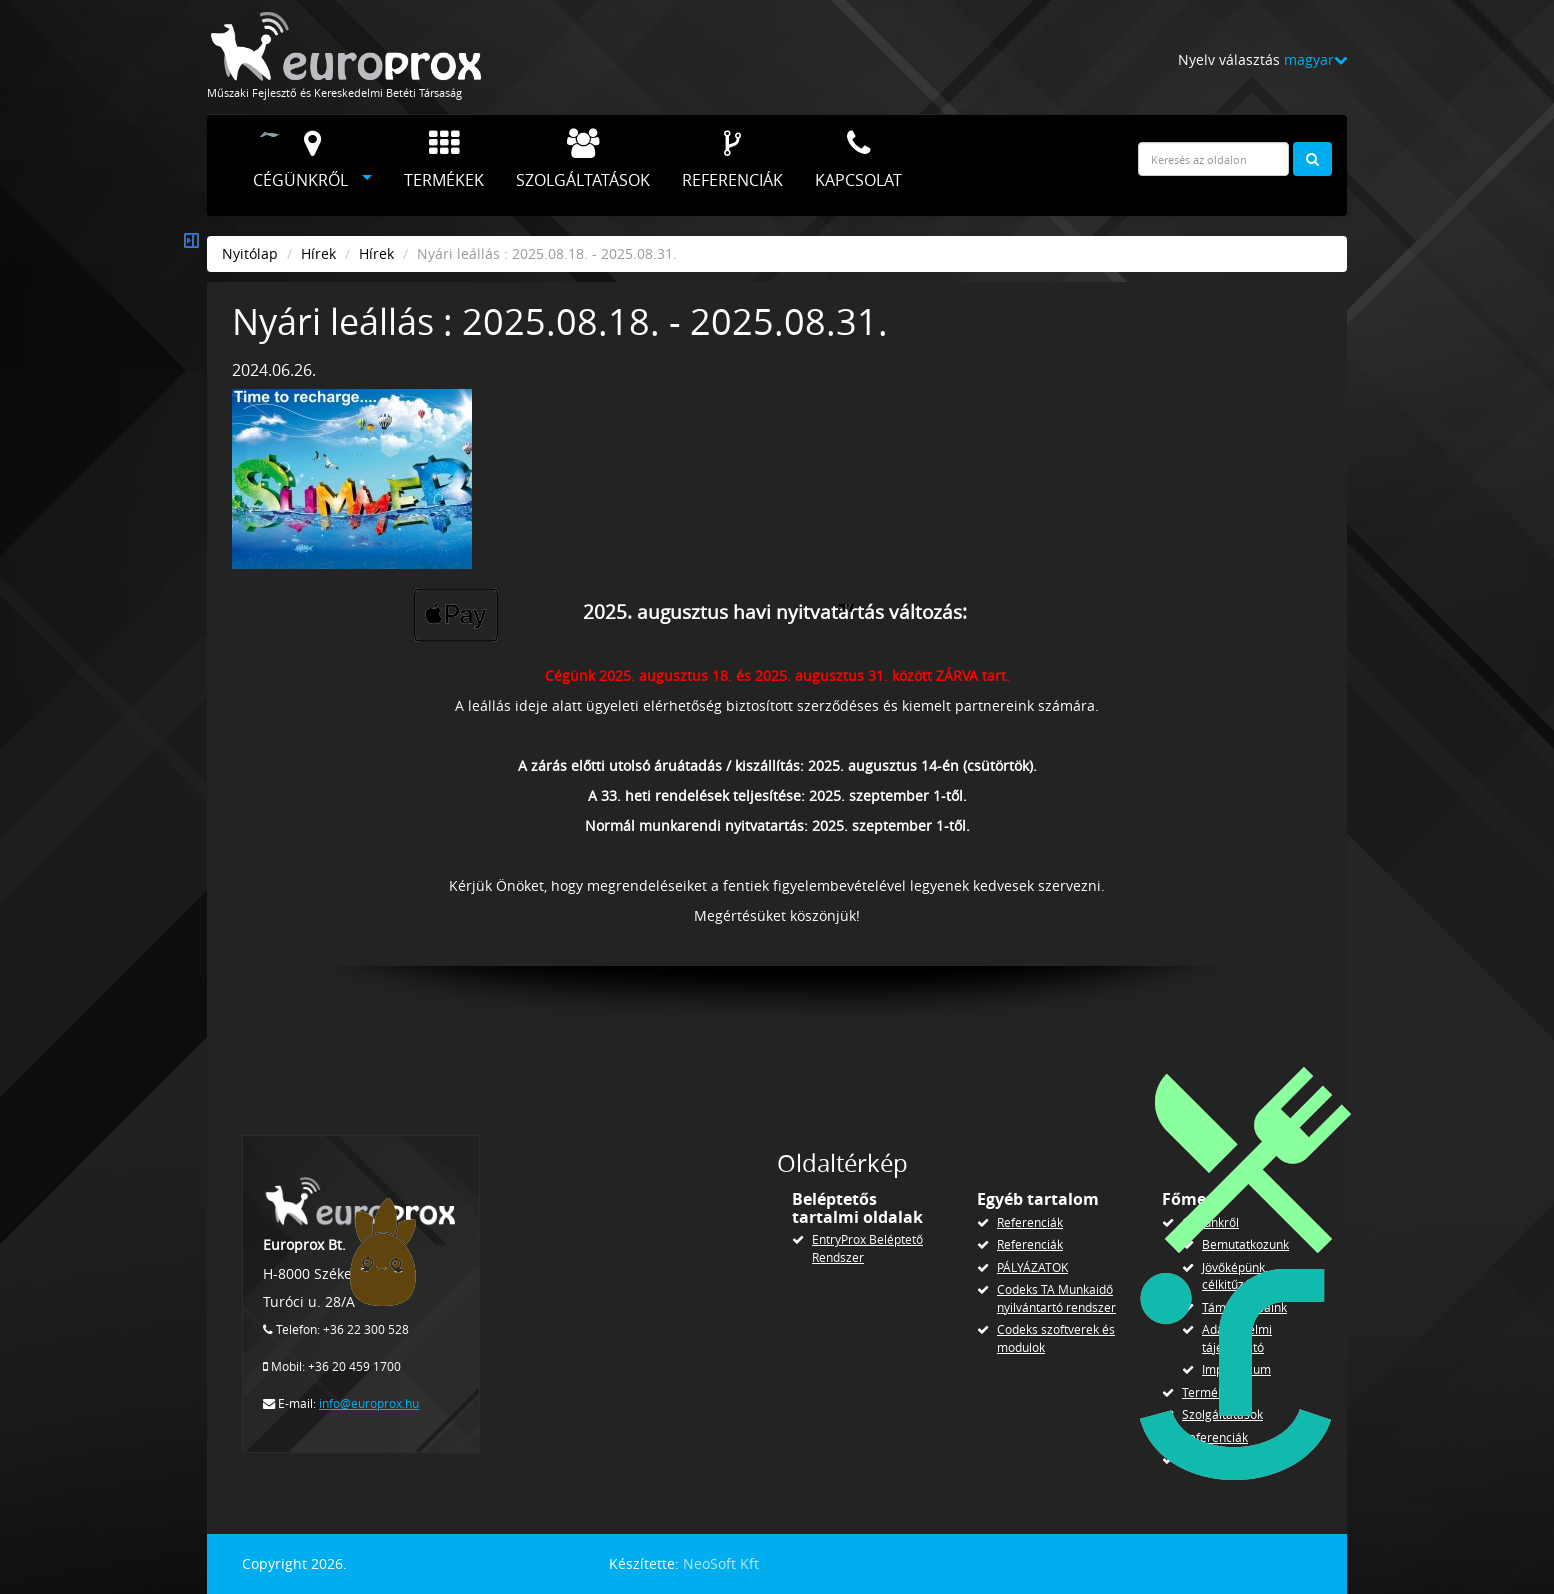  What do you see at coordinates (383, 1252) in the screenshot?
I see `pinia state management library logo` at bounding box center [383, 1252].